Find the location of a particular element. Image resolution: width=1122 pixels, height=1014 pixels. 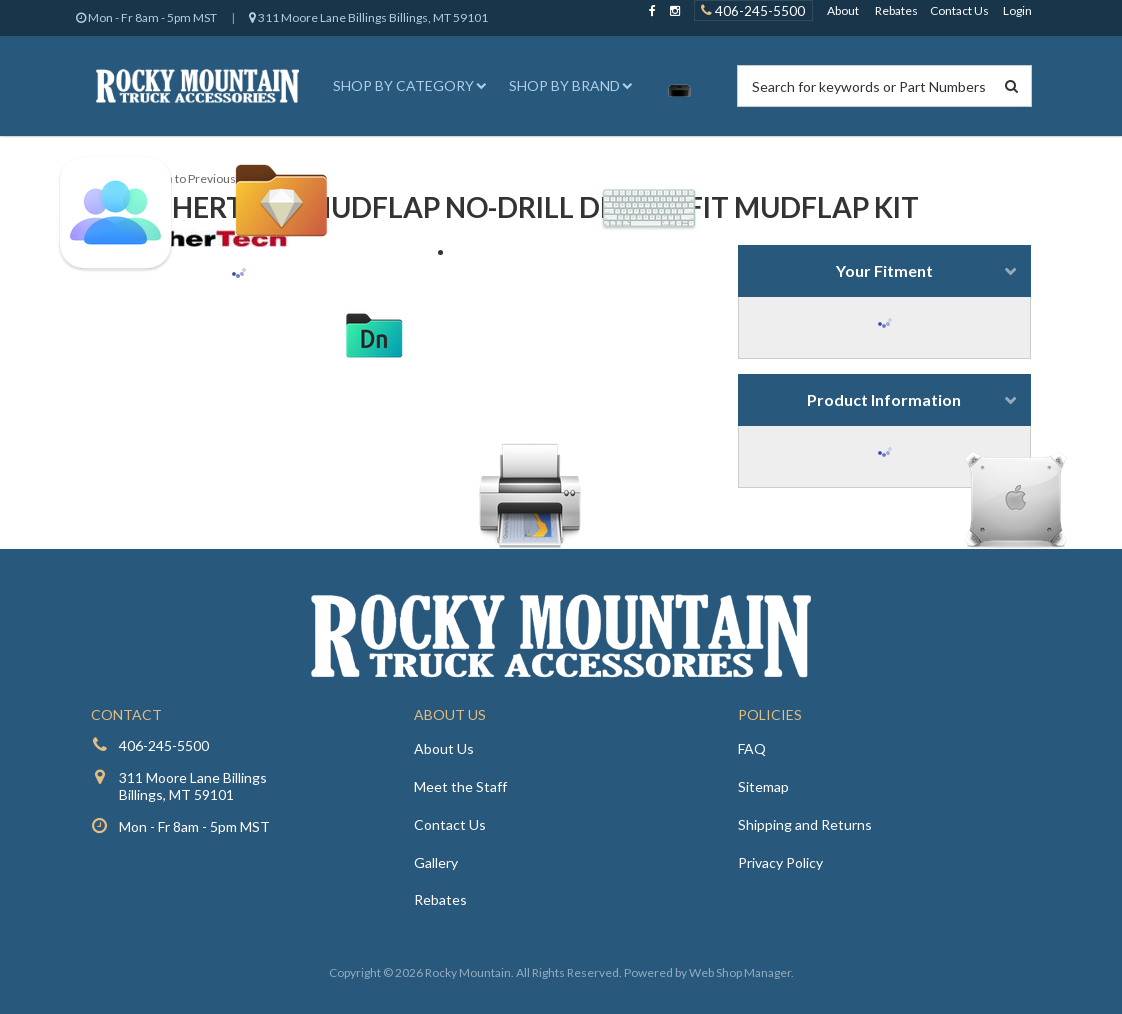

apple tv 4k (3rd generation) device is located at coordinates (679, 87).